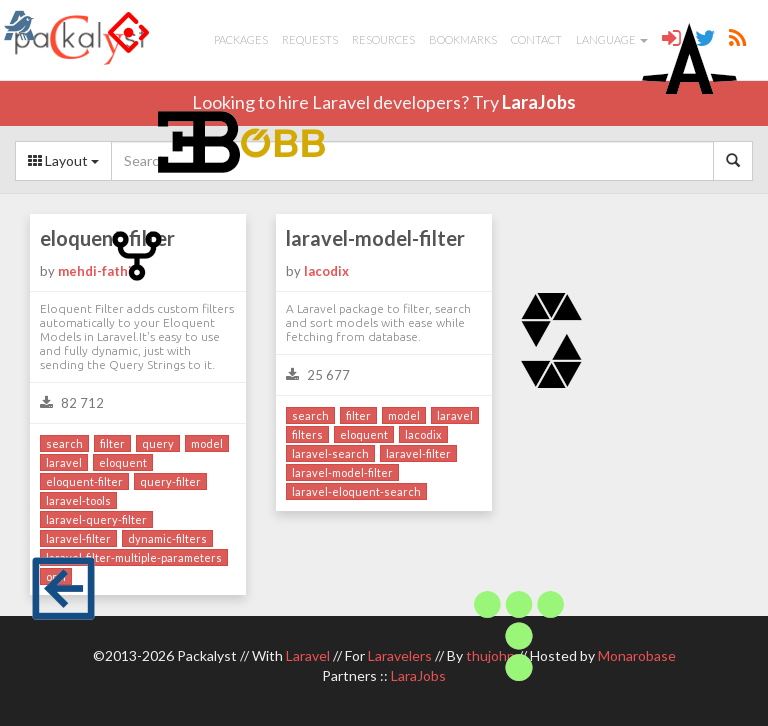  I want to click on bugatti brand logo, so click(199, 142).